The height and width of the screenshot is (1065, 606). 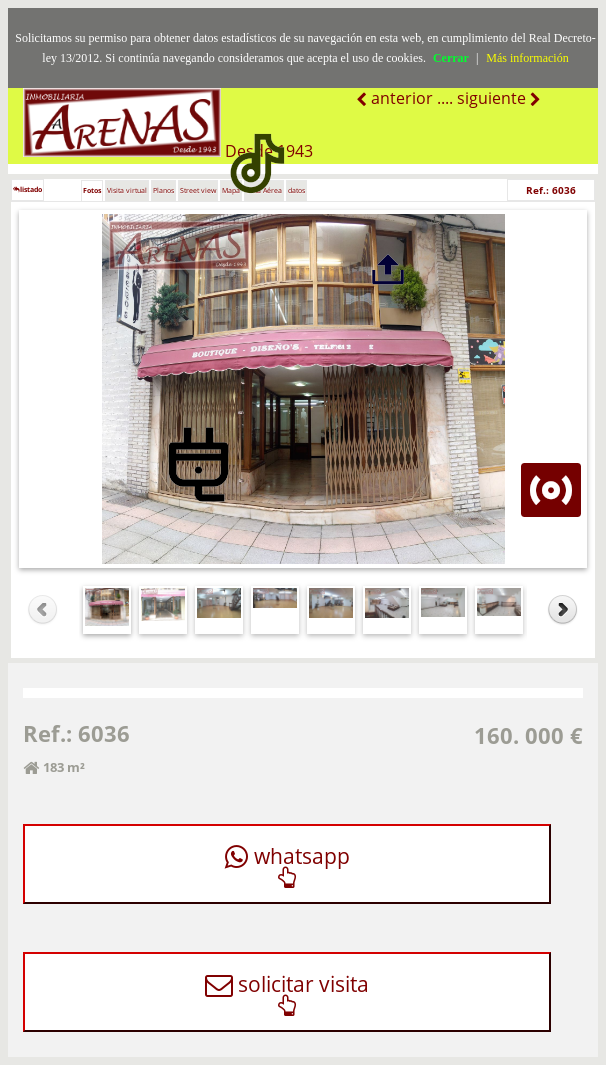 What do you see at coordinates (551, 490) in the screenshot?
I see `enable surround sound audio` at bounding box center [551, 490].